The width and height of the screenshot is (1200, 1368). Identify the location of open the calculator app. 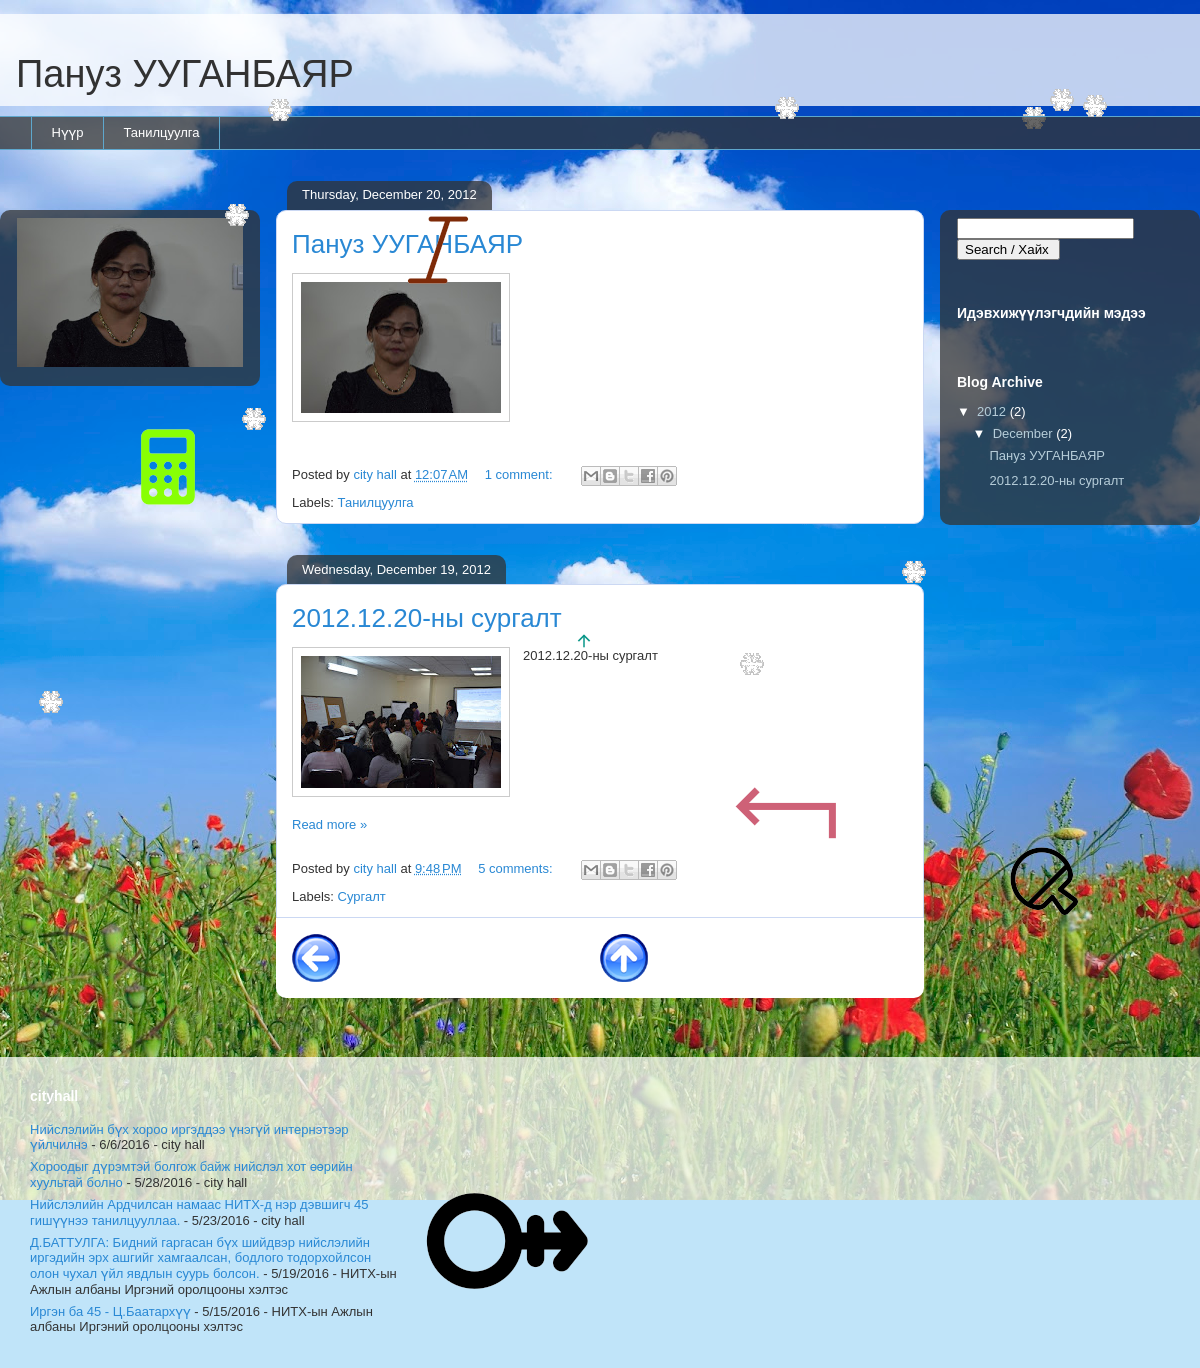
(168, 467).